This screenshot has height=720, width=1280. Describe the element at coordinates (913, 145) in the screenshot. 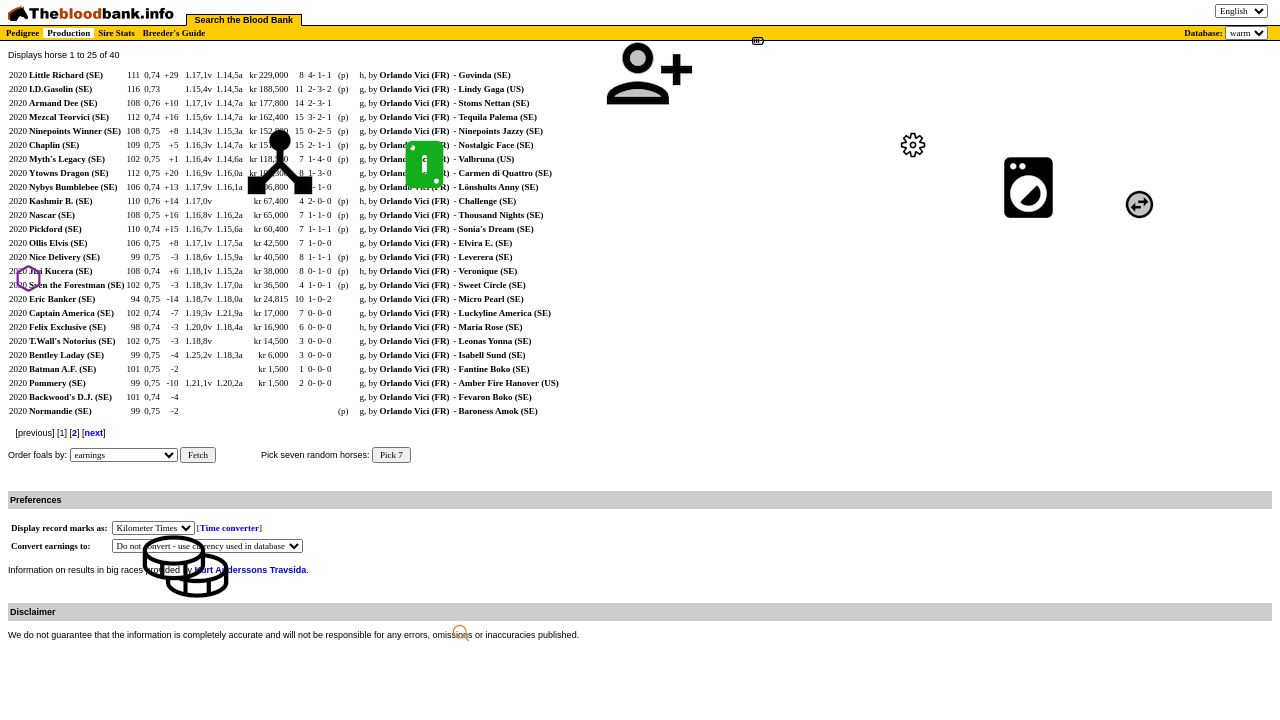

I see `open settings or preferences` at that location.